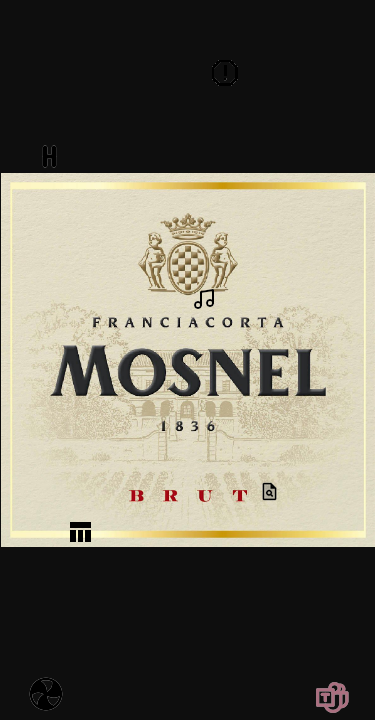 The height and width of the screenshot is (720, 375). I want to click on search within a document, so click(269, 491).